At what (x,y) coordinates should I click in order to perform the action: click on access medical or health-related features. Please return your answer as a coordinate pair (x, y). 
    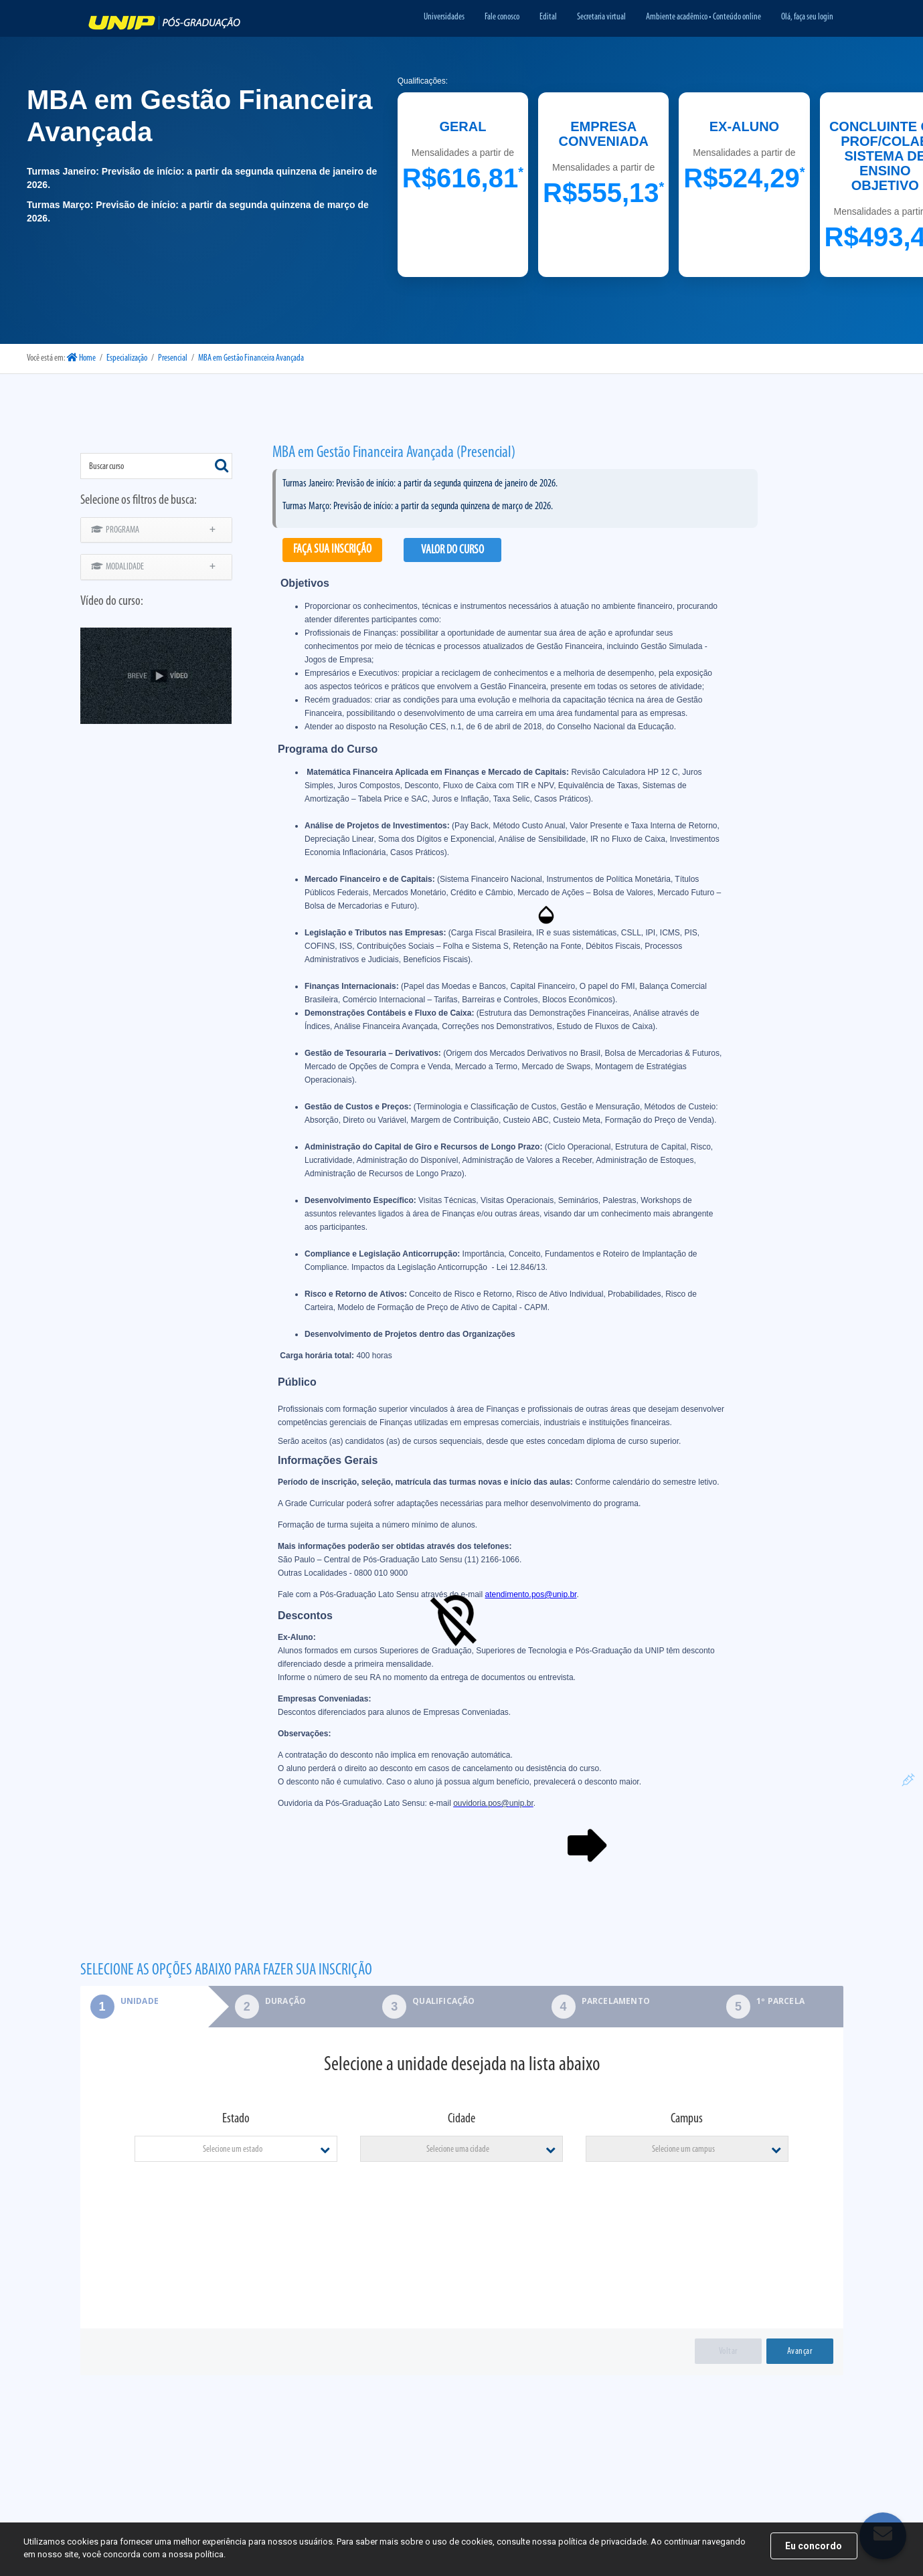
    Looking at the image, I should click on (908, 1780).